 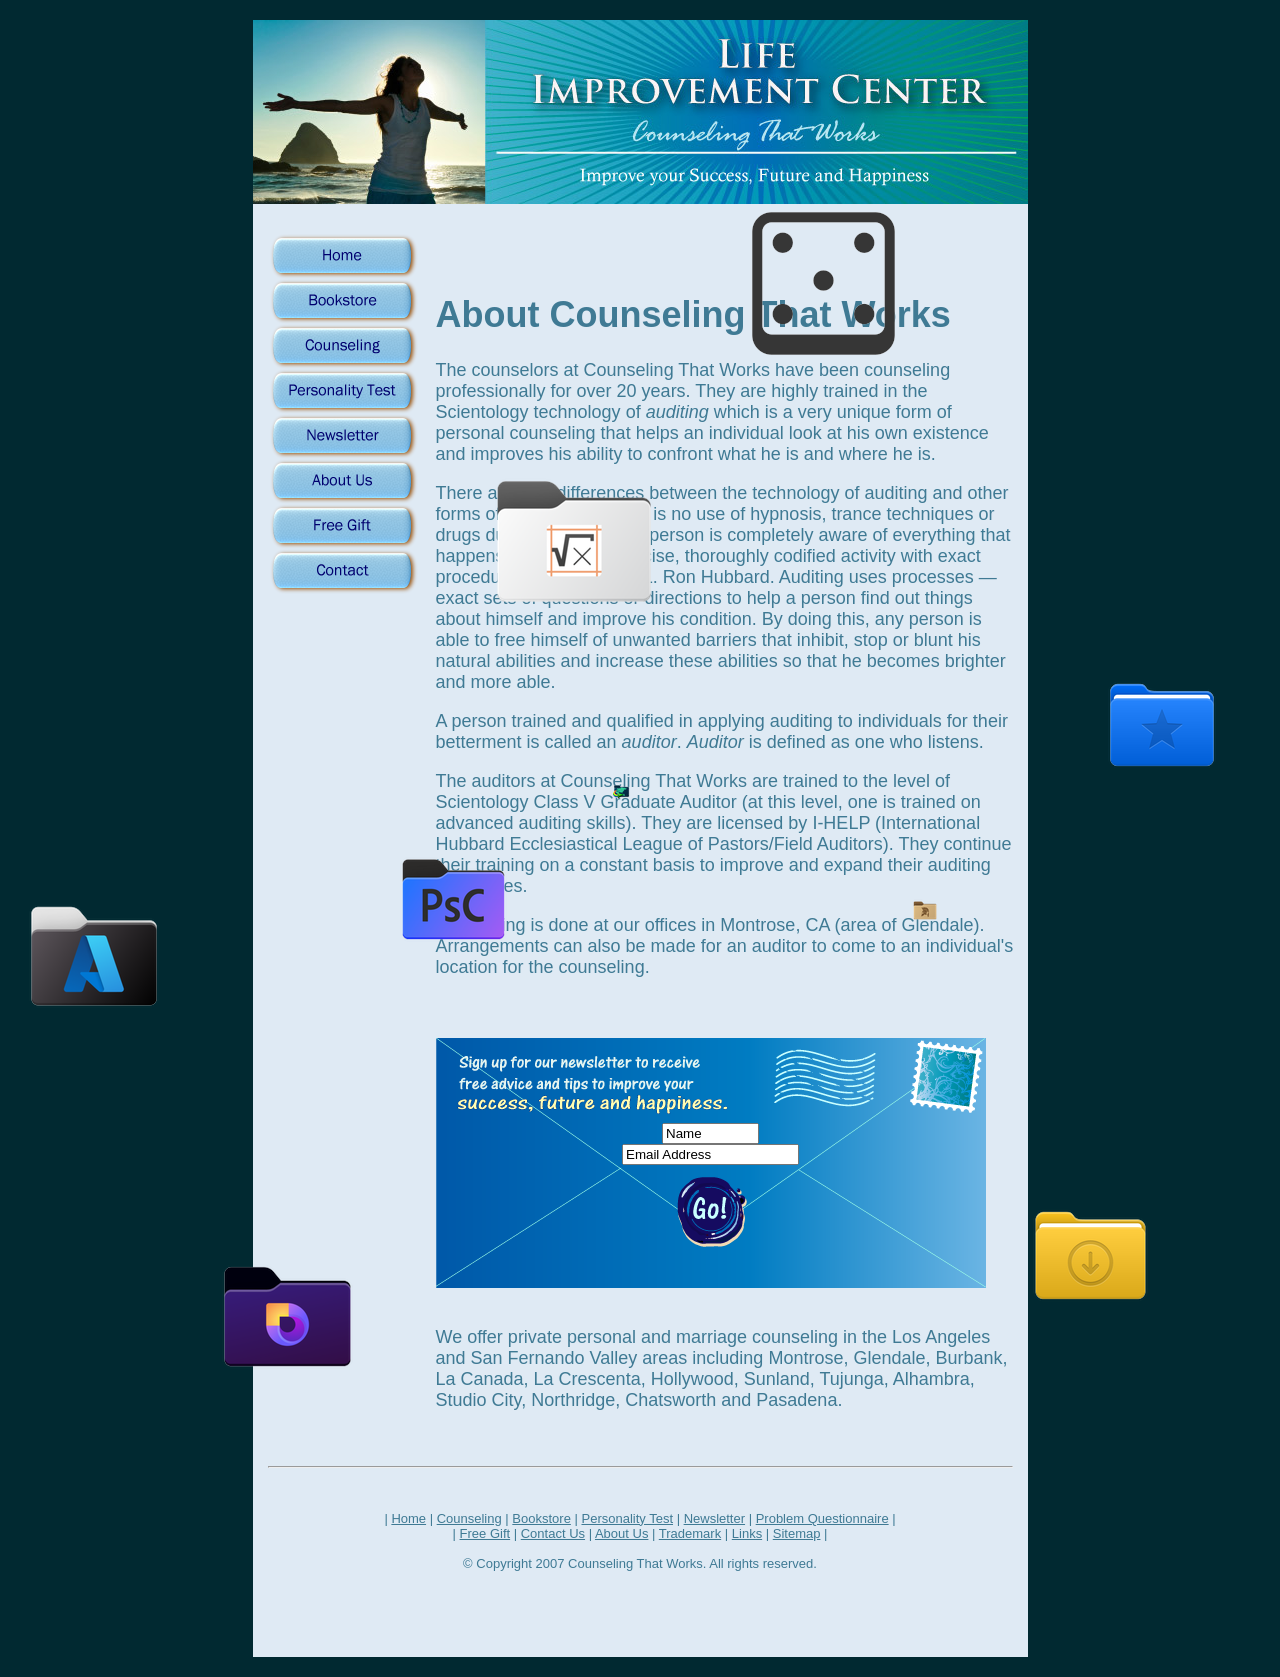 I want to click on access bookmarked or favorite files, so click(x=1162, y=725).